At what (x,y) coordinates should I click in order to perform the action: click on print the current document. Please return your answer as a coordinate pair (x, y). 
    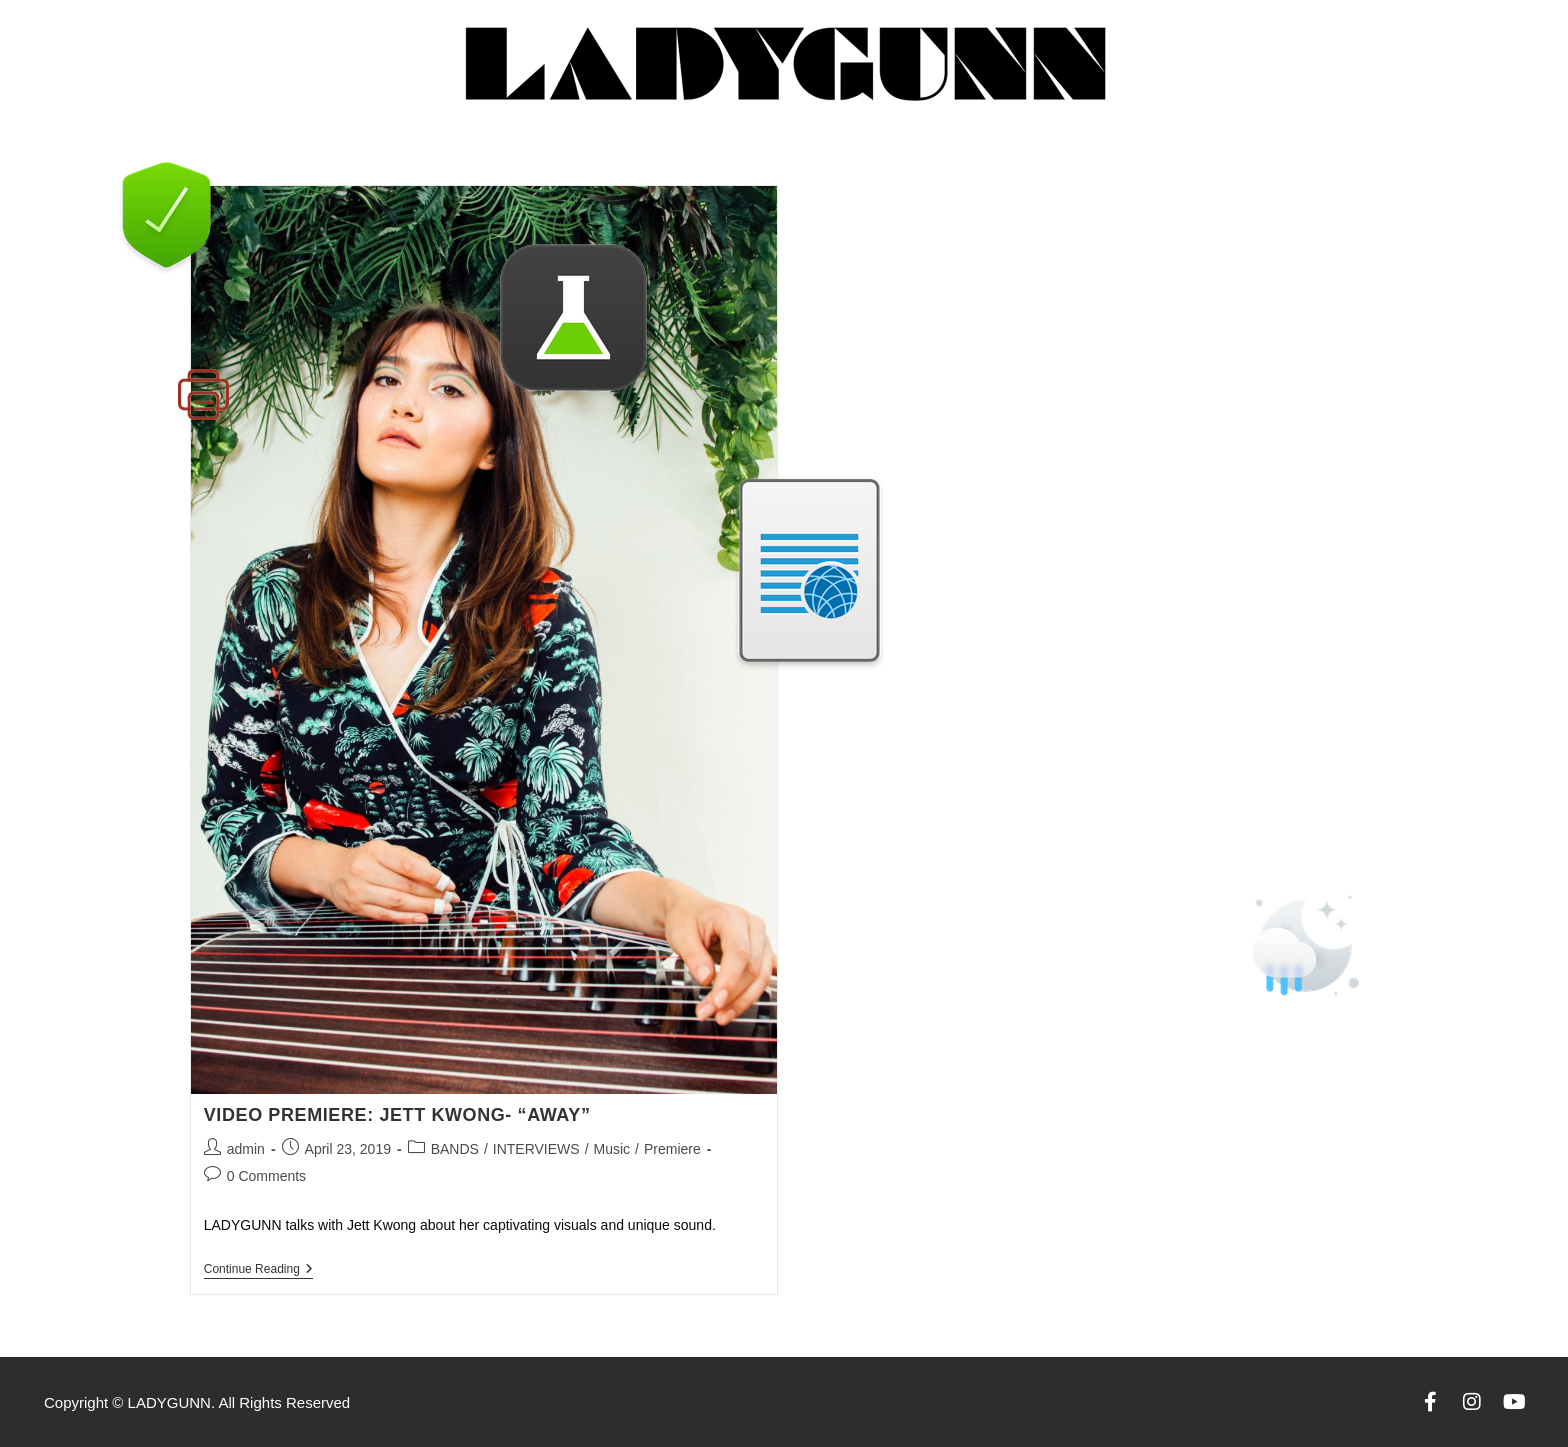
    Looking at the image, I should click on (203, 394).